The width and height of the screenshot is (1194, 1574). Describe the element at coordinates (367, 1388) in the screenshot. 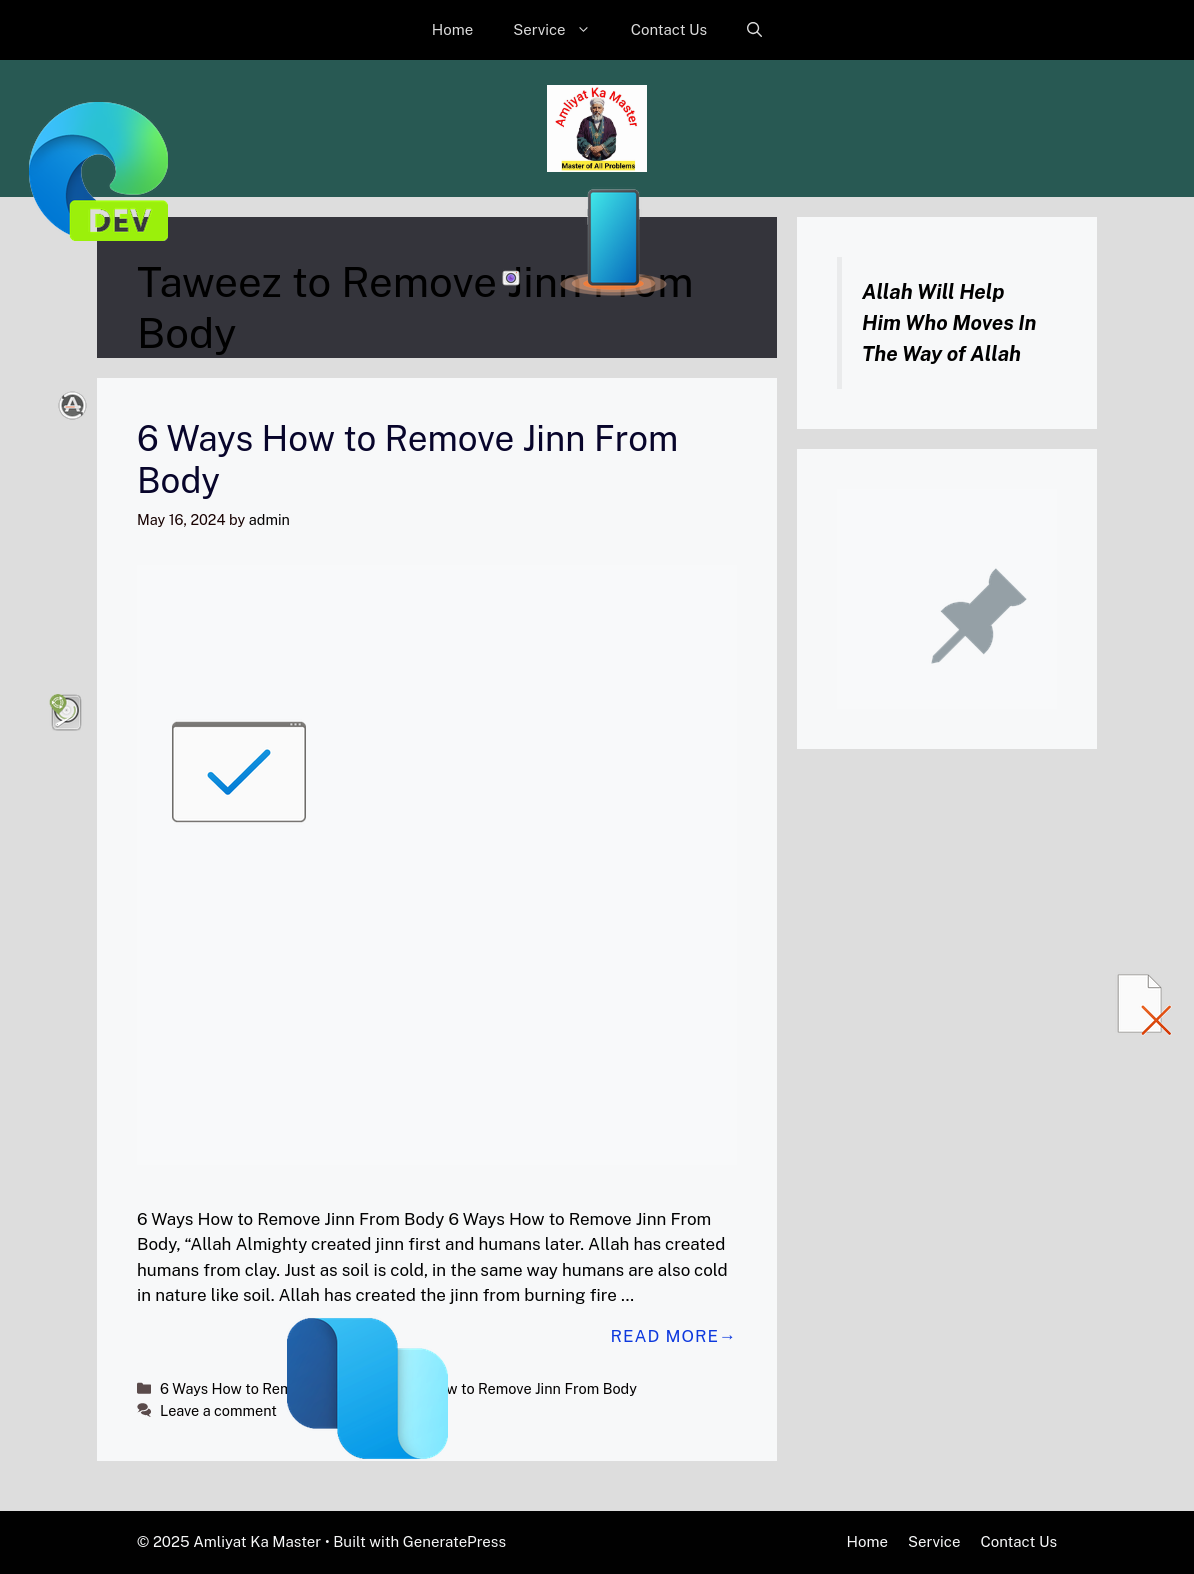

I see `open the supply chain management app` at that location.